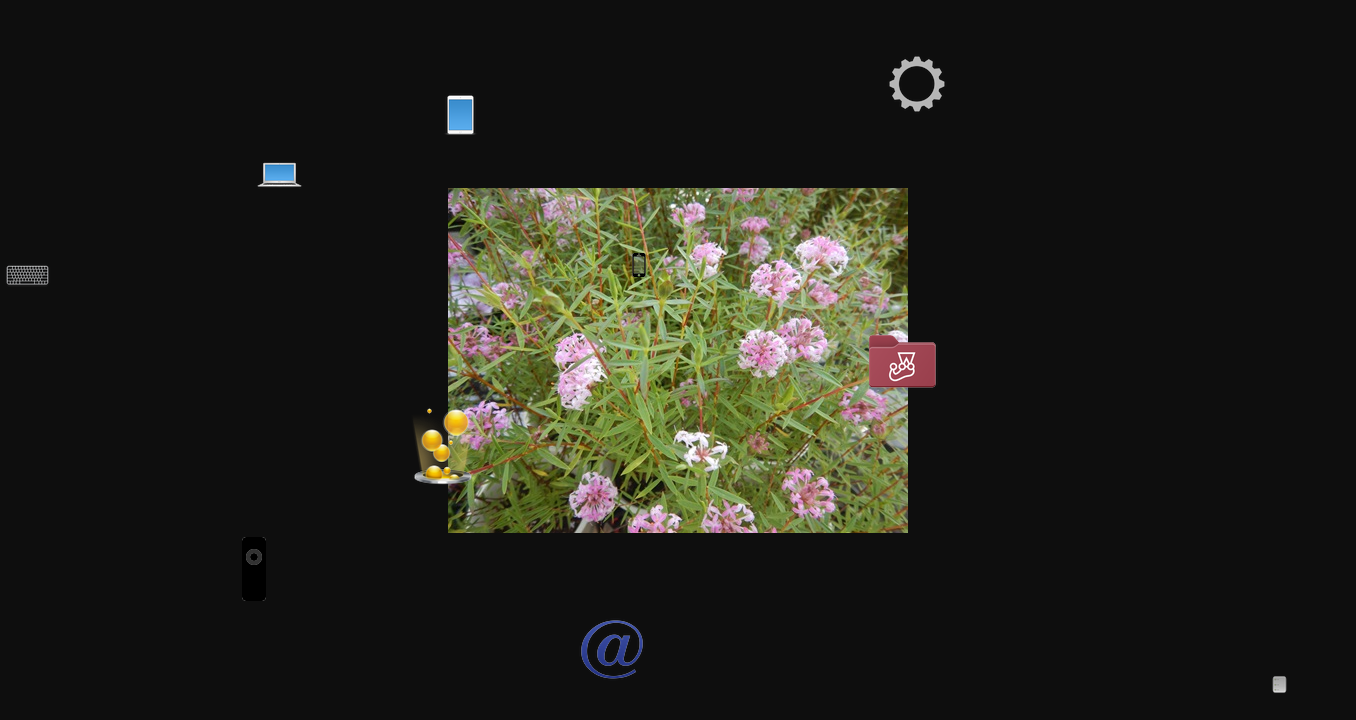 The image size is (1356, 720). I want to click on view connected iPod Shuffle in sidebar, so click(254, 569).